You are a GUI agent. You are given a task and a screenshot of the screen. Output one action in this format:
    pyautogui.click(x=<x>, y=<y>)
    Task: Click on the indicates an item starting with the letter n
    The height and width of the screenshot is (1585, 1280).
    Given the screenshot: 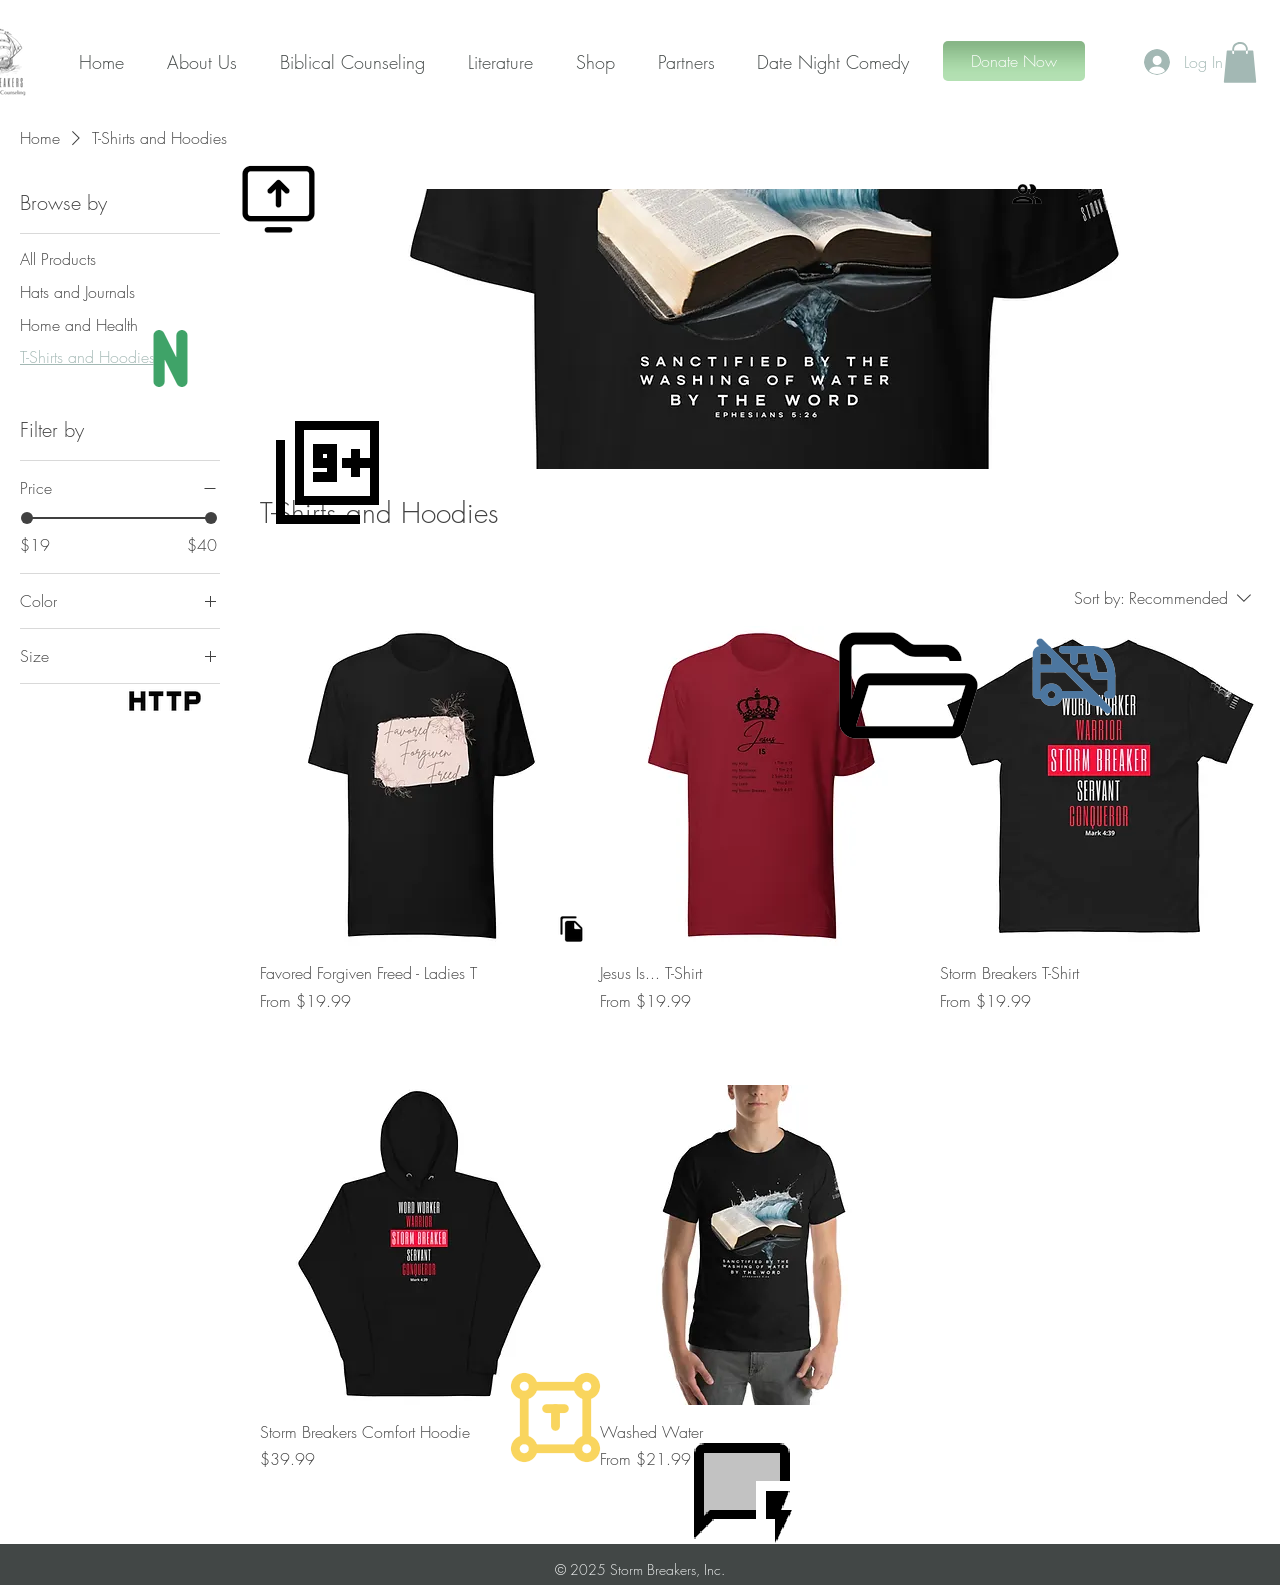 What is the action you would take?
    pyautogui.click(x=170, y=358)
    